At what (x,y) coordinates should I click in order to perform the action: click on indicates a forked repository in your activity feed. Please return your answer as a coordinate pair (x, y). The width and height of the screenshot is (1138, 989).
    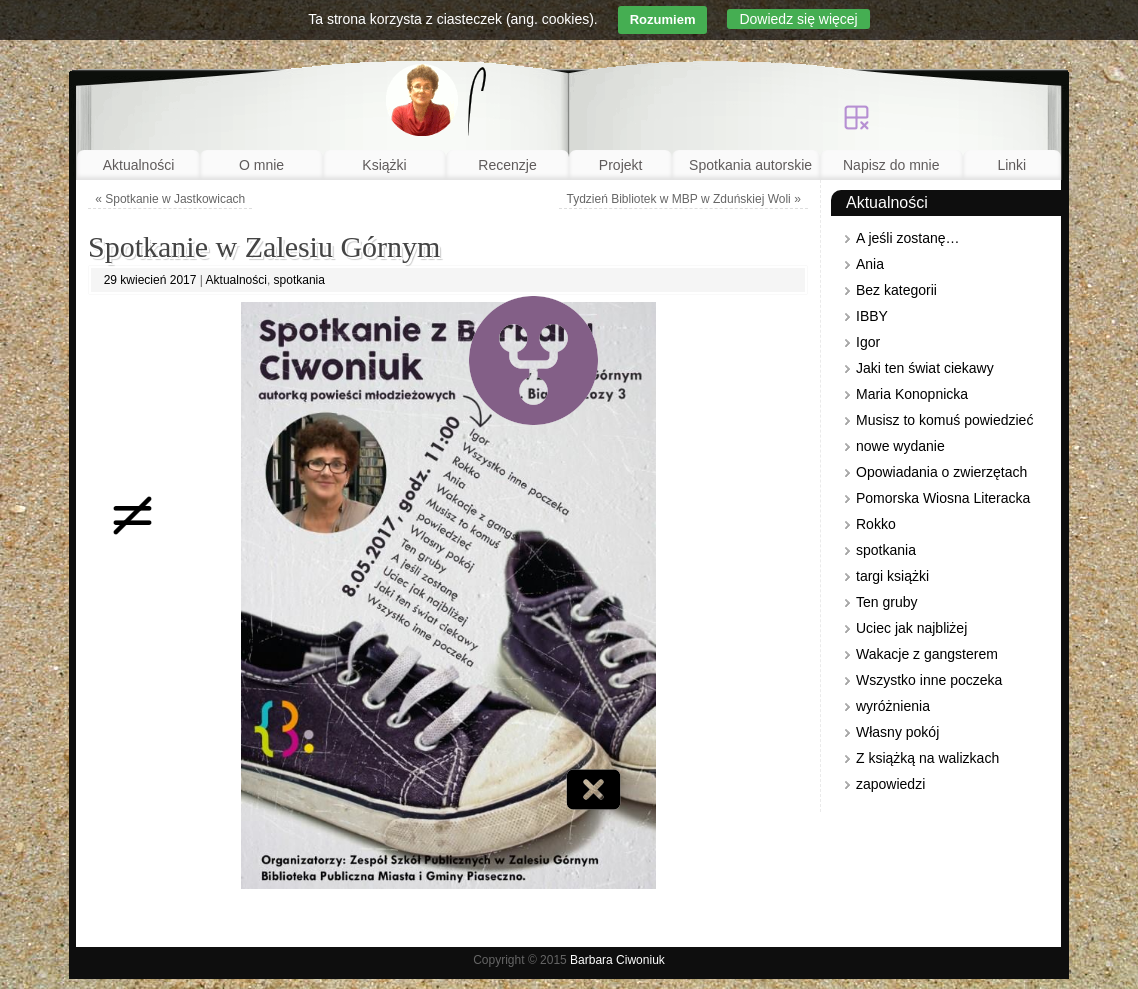
    Looking at the image, I should click on (533, 360).